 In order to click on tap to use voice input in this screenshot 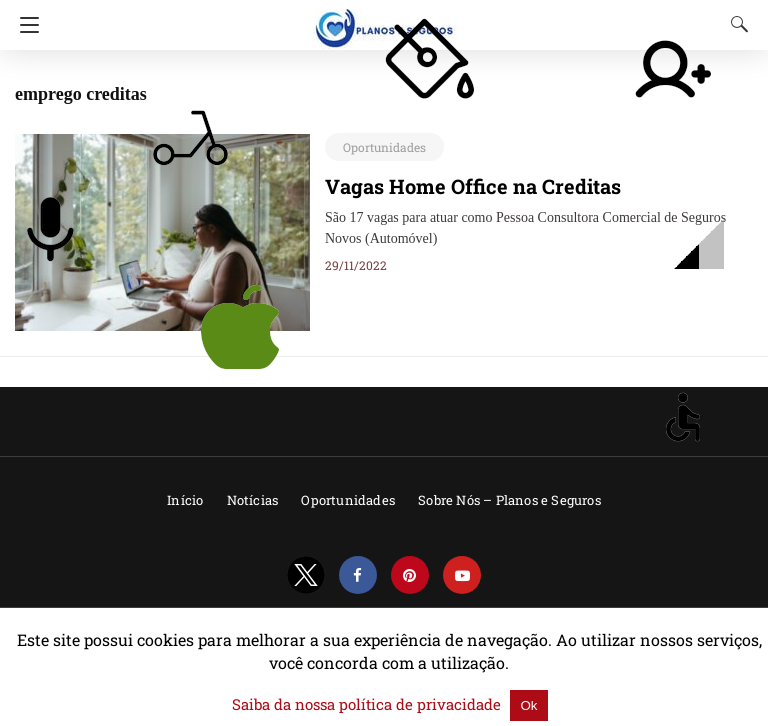, I will do `click(50, 227)`.